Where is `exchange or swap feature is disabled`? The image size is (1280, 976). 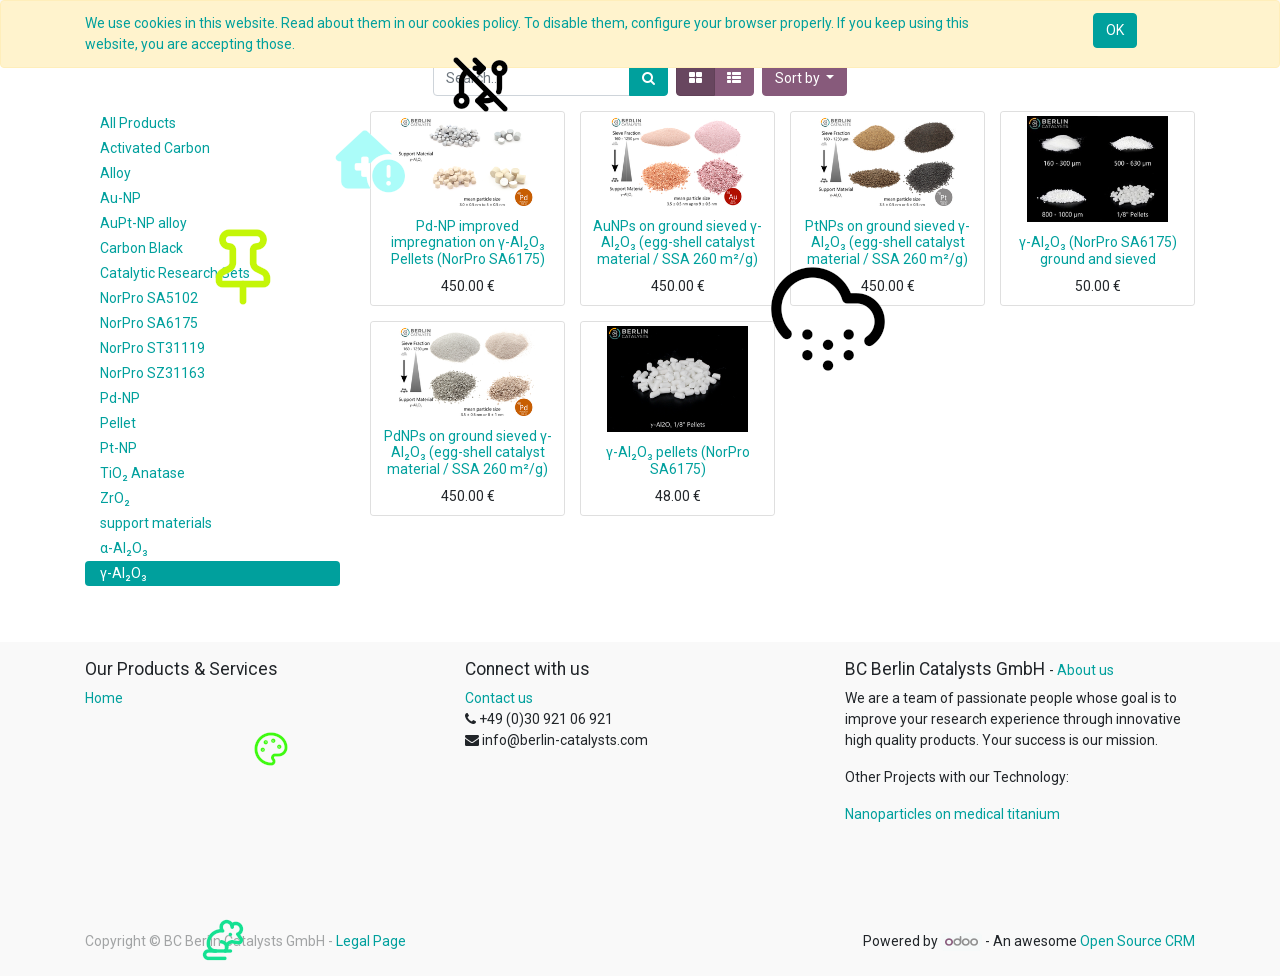
exchange or swap feature is disabled is located at coordinates (480, 84).